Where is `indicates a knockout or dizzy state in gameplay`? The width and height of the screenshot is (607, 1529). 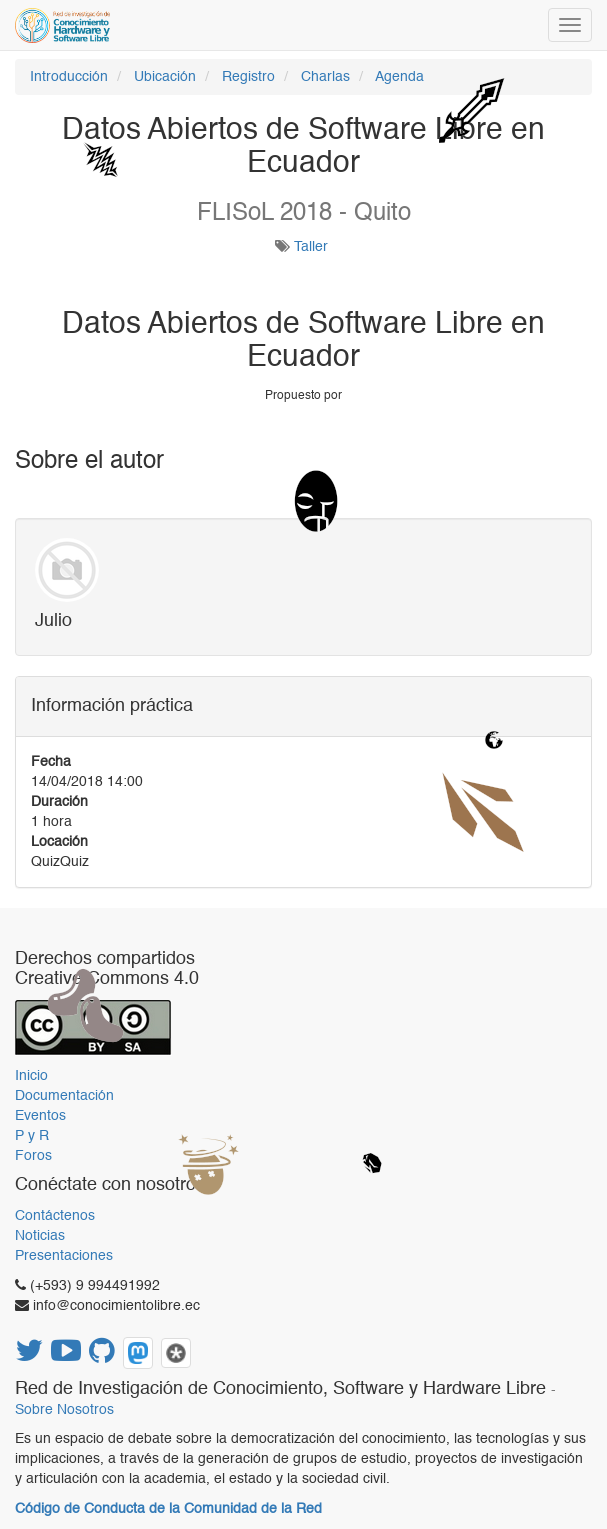 indicates a knockout or dizzy state in gameplay is located at coordinates (208, 1164).